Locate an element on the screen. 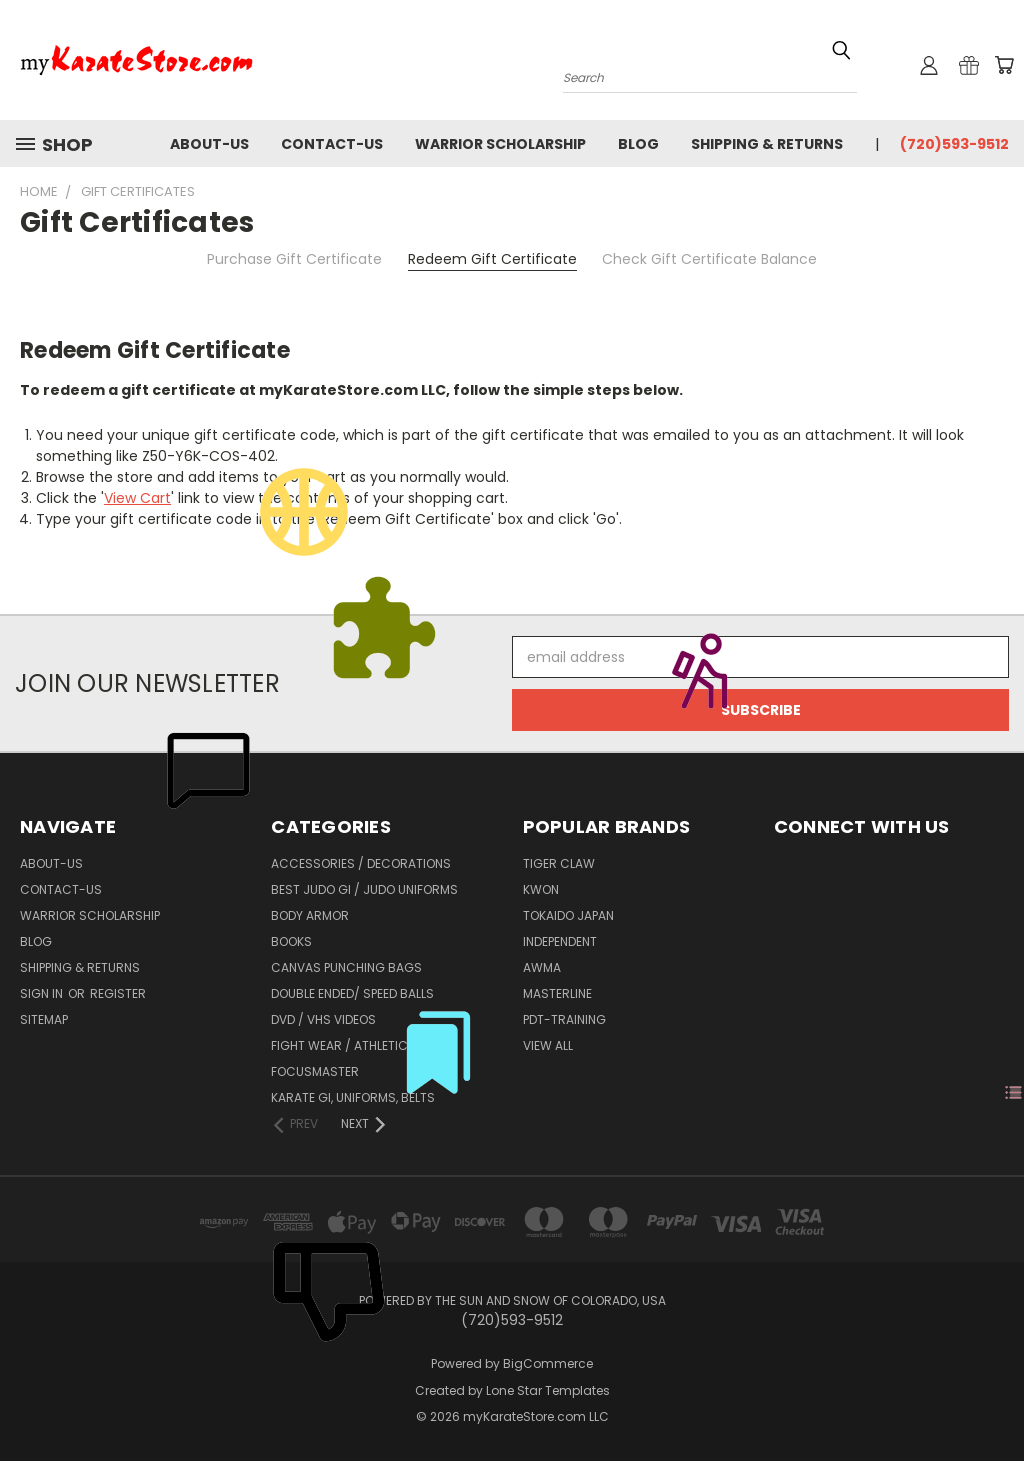 The width and height of the screenshot is (1024, 1461). access plugins or extensions is located at coordinates (384, 627).